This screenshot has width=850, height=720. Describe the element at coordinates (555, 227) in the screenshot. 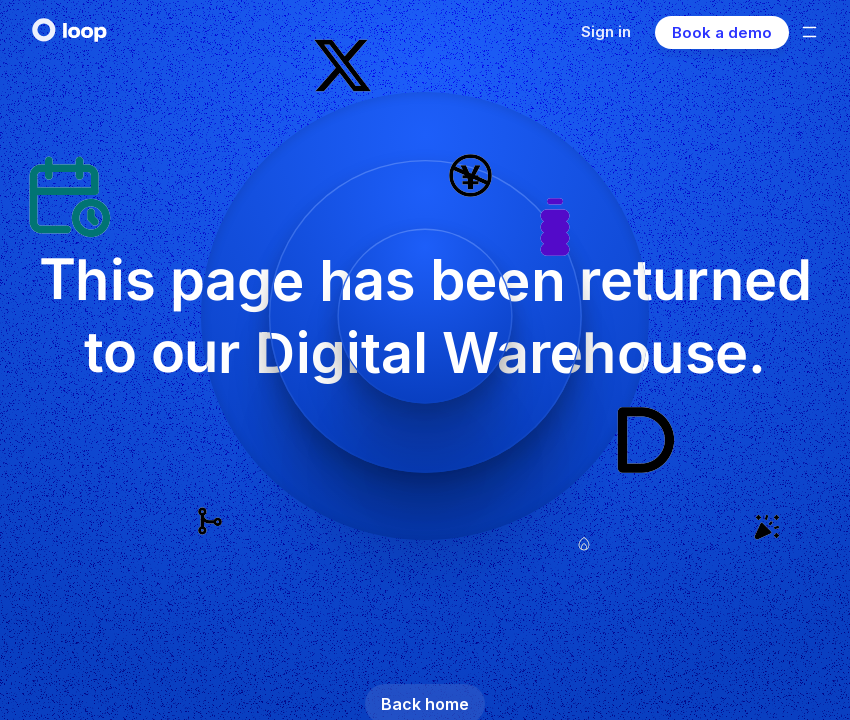

I see `track your water intake` at that location.